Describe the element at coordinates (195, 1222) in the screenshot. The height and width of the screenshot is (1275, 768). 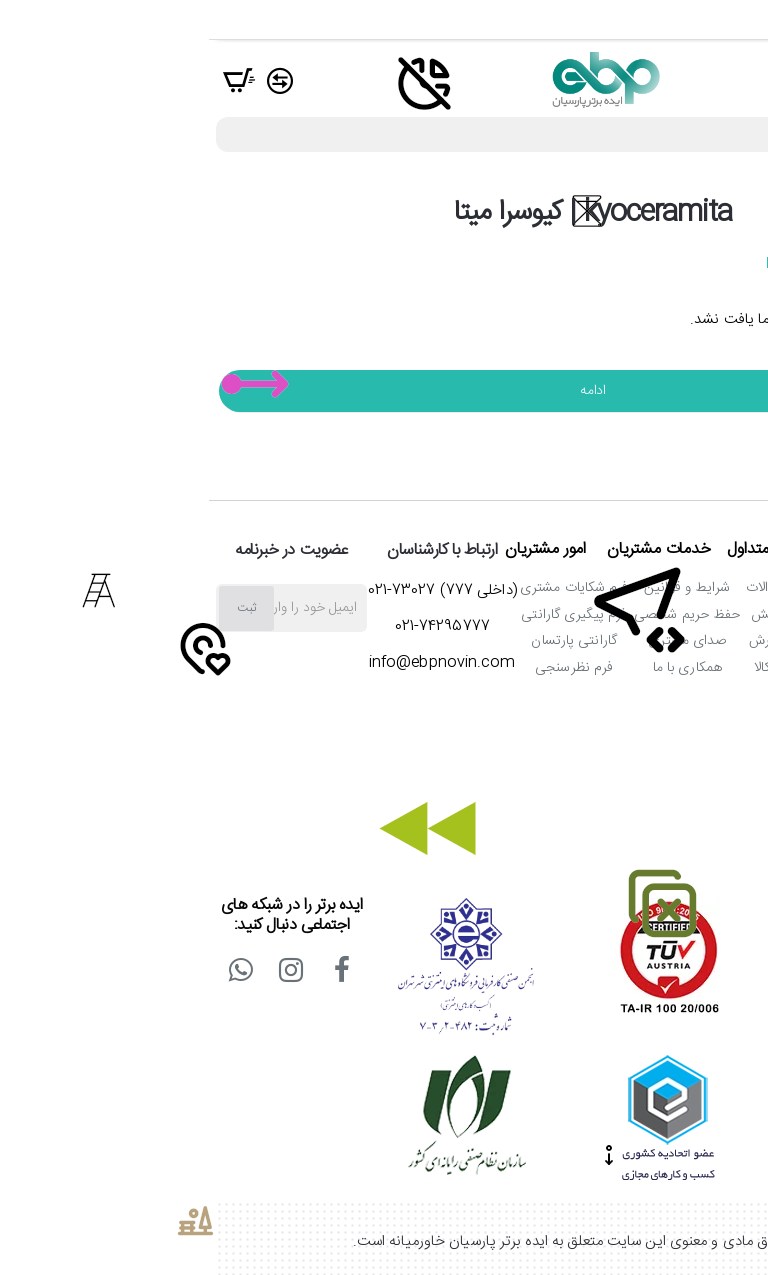
I see `view nearby parks or green spaces` at that location.